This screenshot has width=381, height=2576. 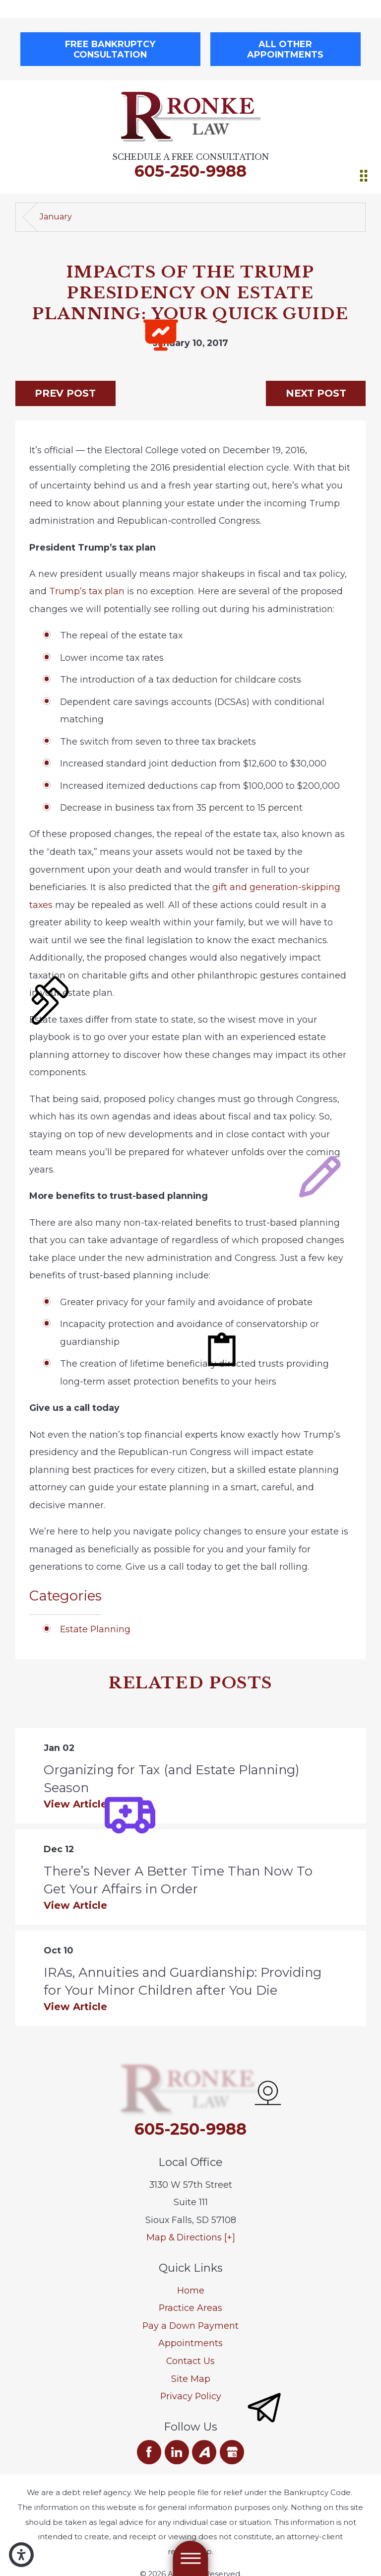 I want to click on drag to reorder items vertically, so click(x=364, y=176).